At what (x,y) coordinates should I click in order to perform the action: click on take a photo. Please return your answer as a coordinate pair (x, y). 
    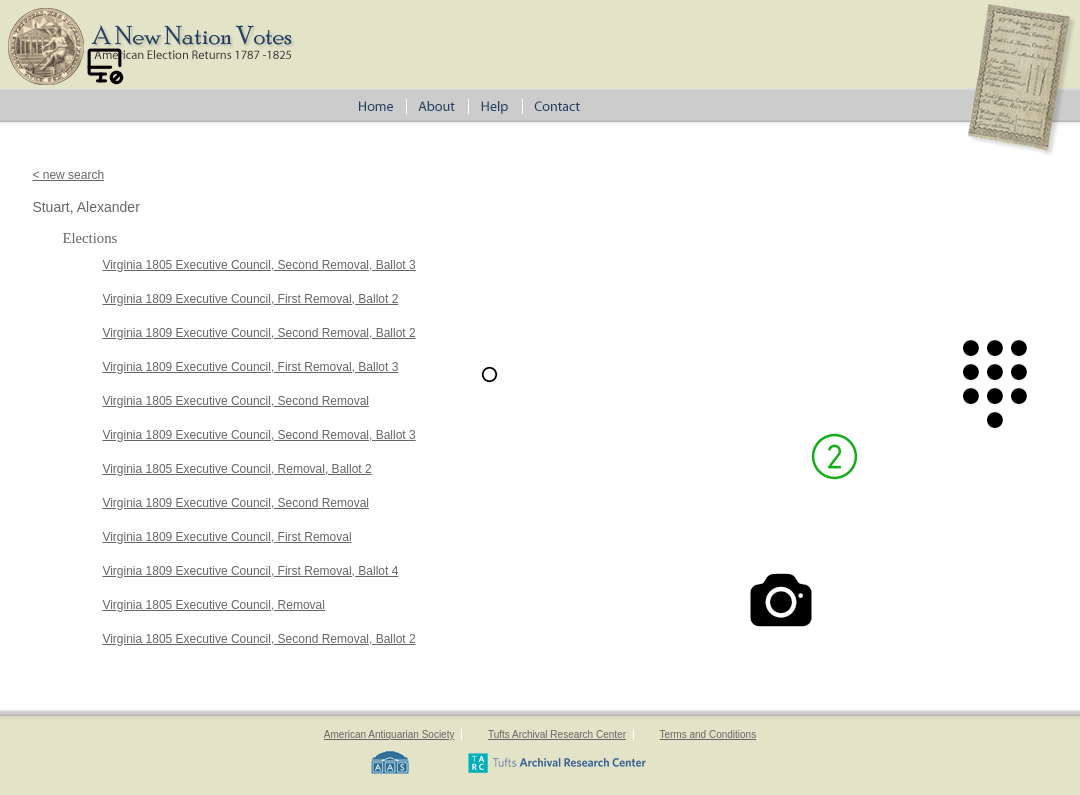
    Looking at the image, I should click on (781, 600).